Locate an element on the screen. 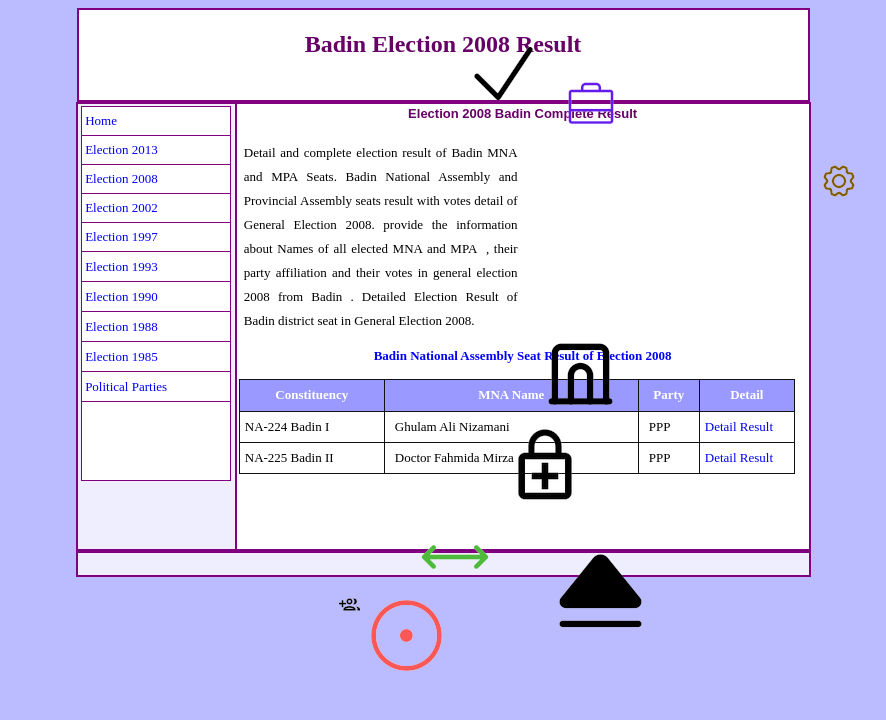 The image size is (886, 720). open settings is located at coordinates (839, 181).